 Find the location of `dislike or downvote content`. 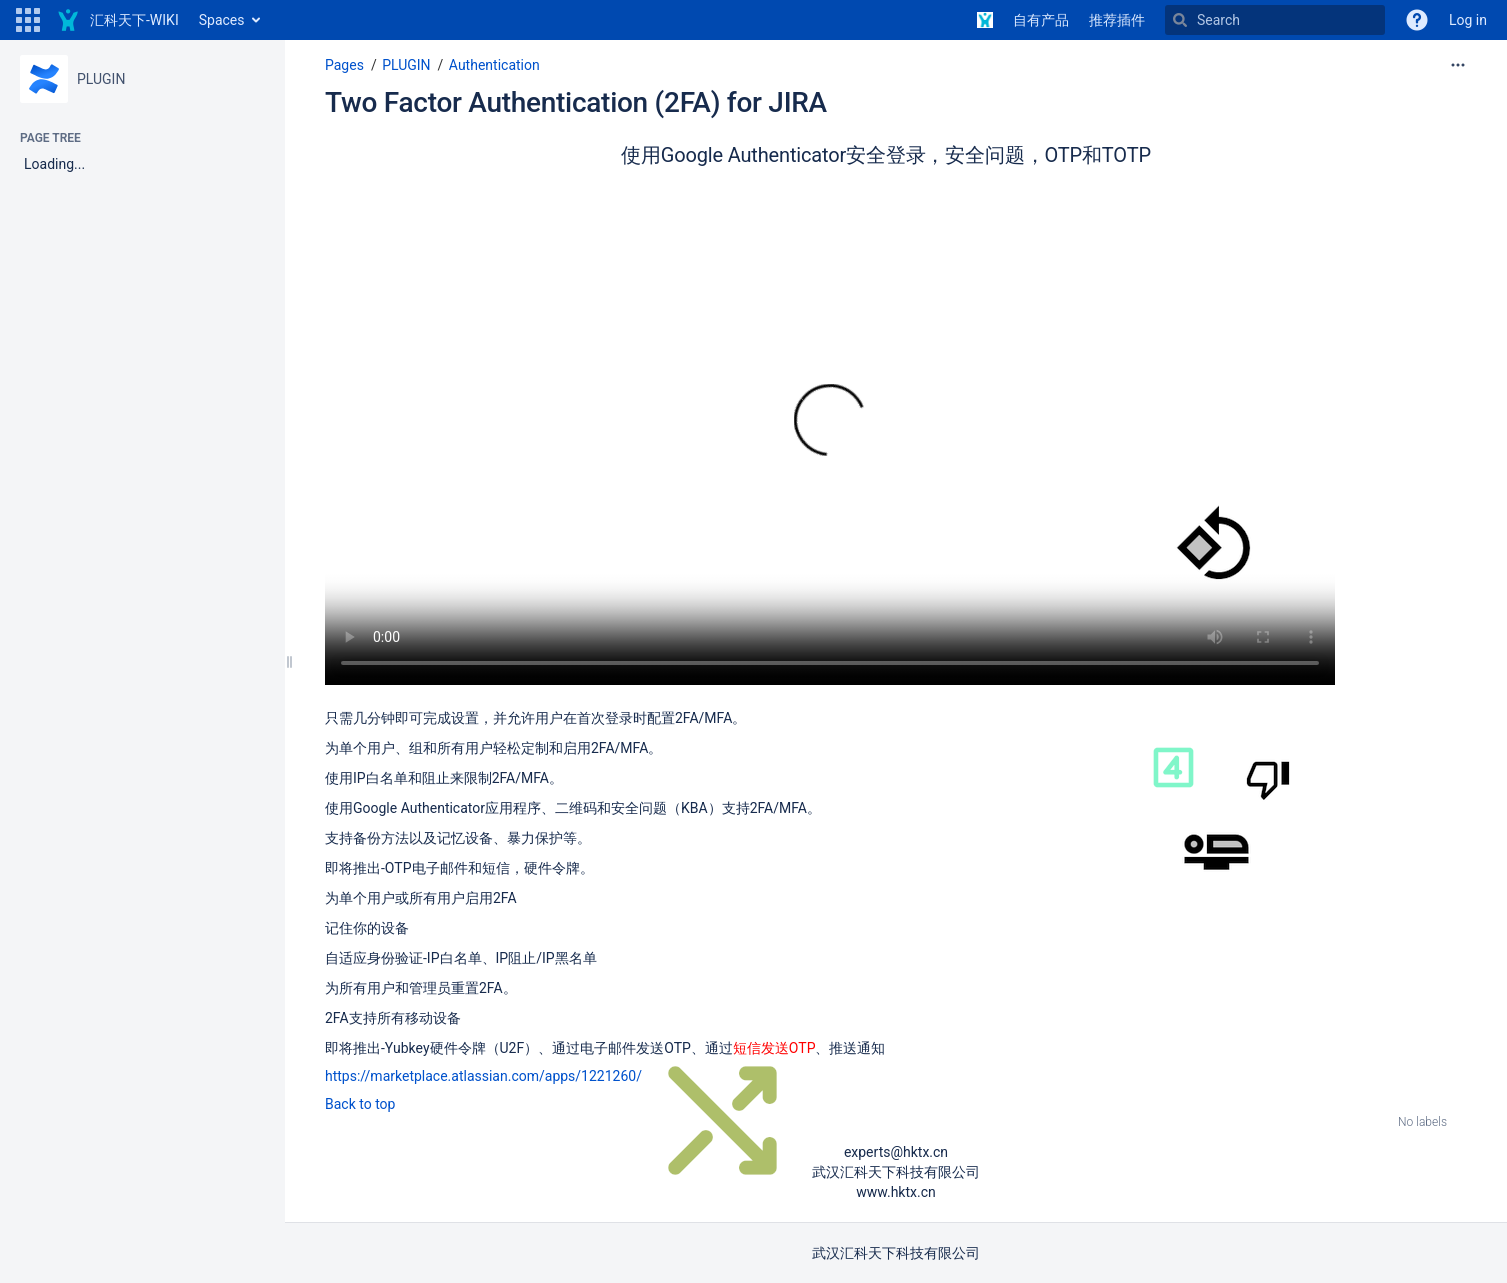

dislike or downvote content is located at coordinates (1268, 779).